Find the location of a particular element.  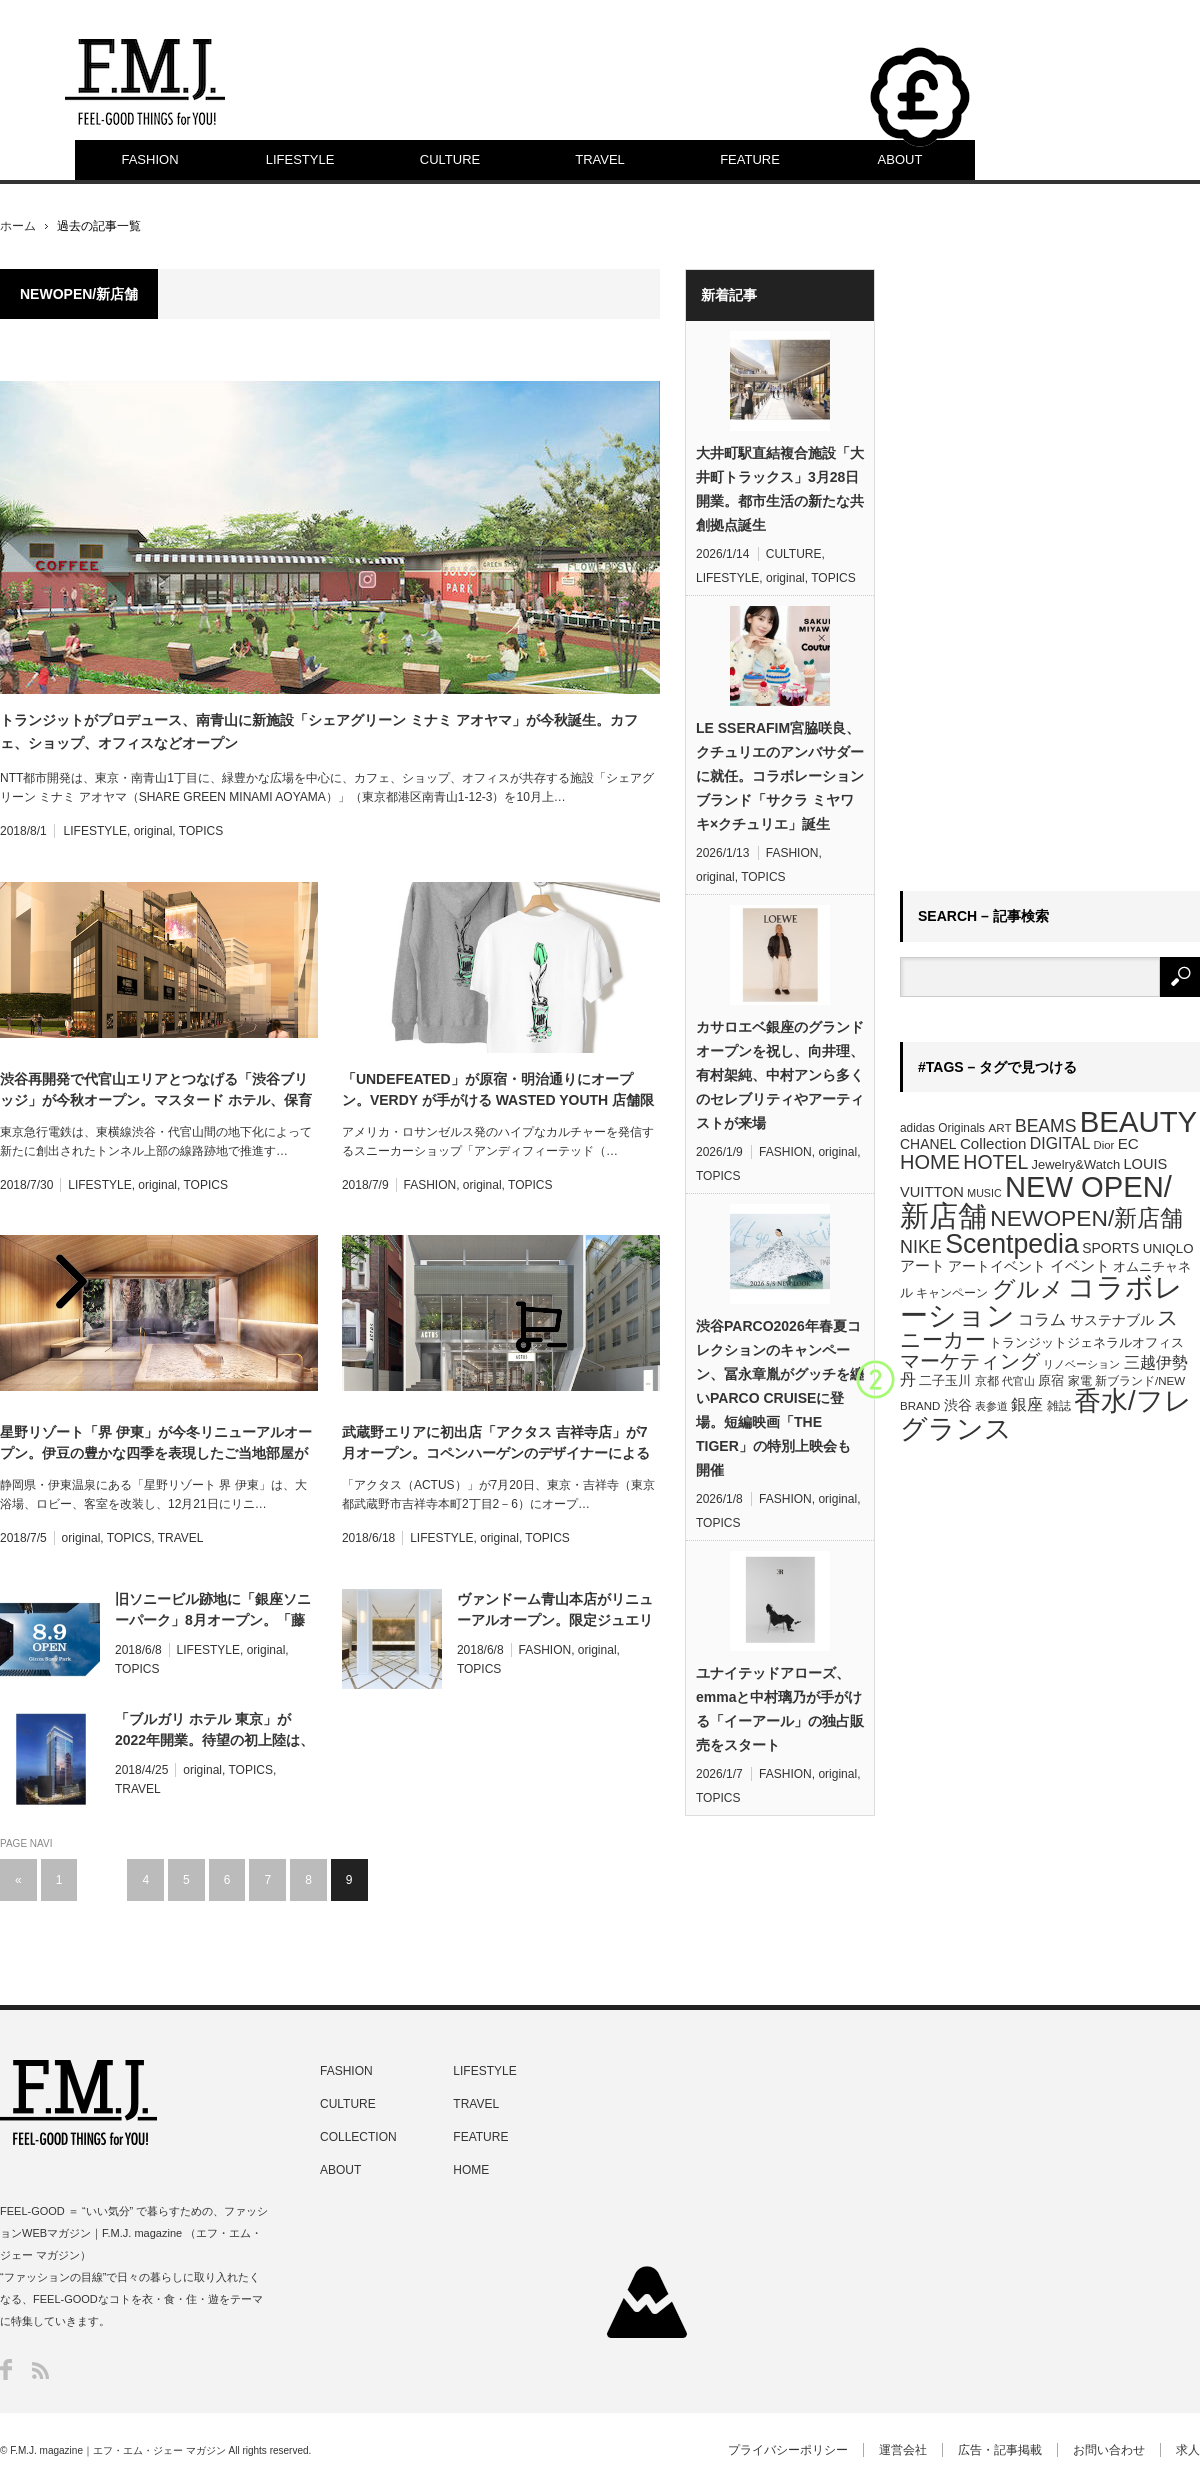

open instagram app is located at coordinates (367, 579).